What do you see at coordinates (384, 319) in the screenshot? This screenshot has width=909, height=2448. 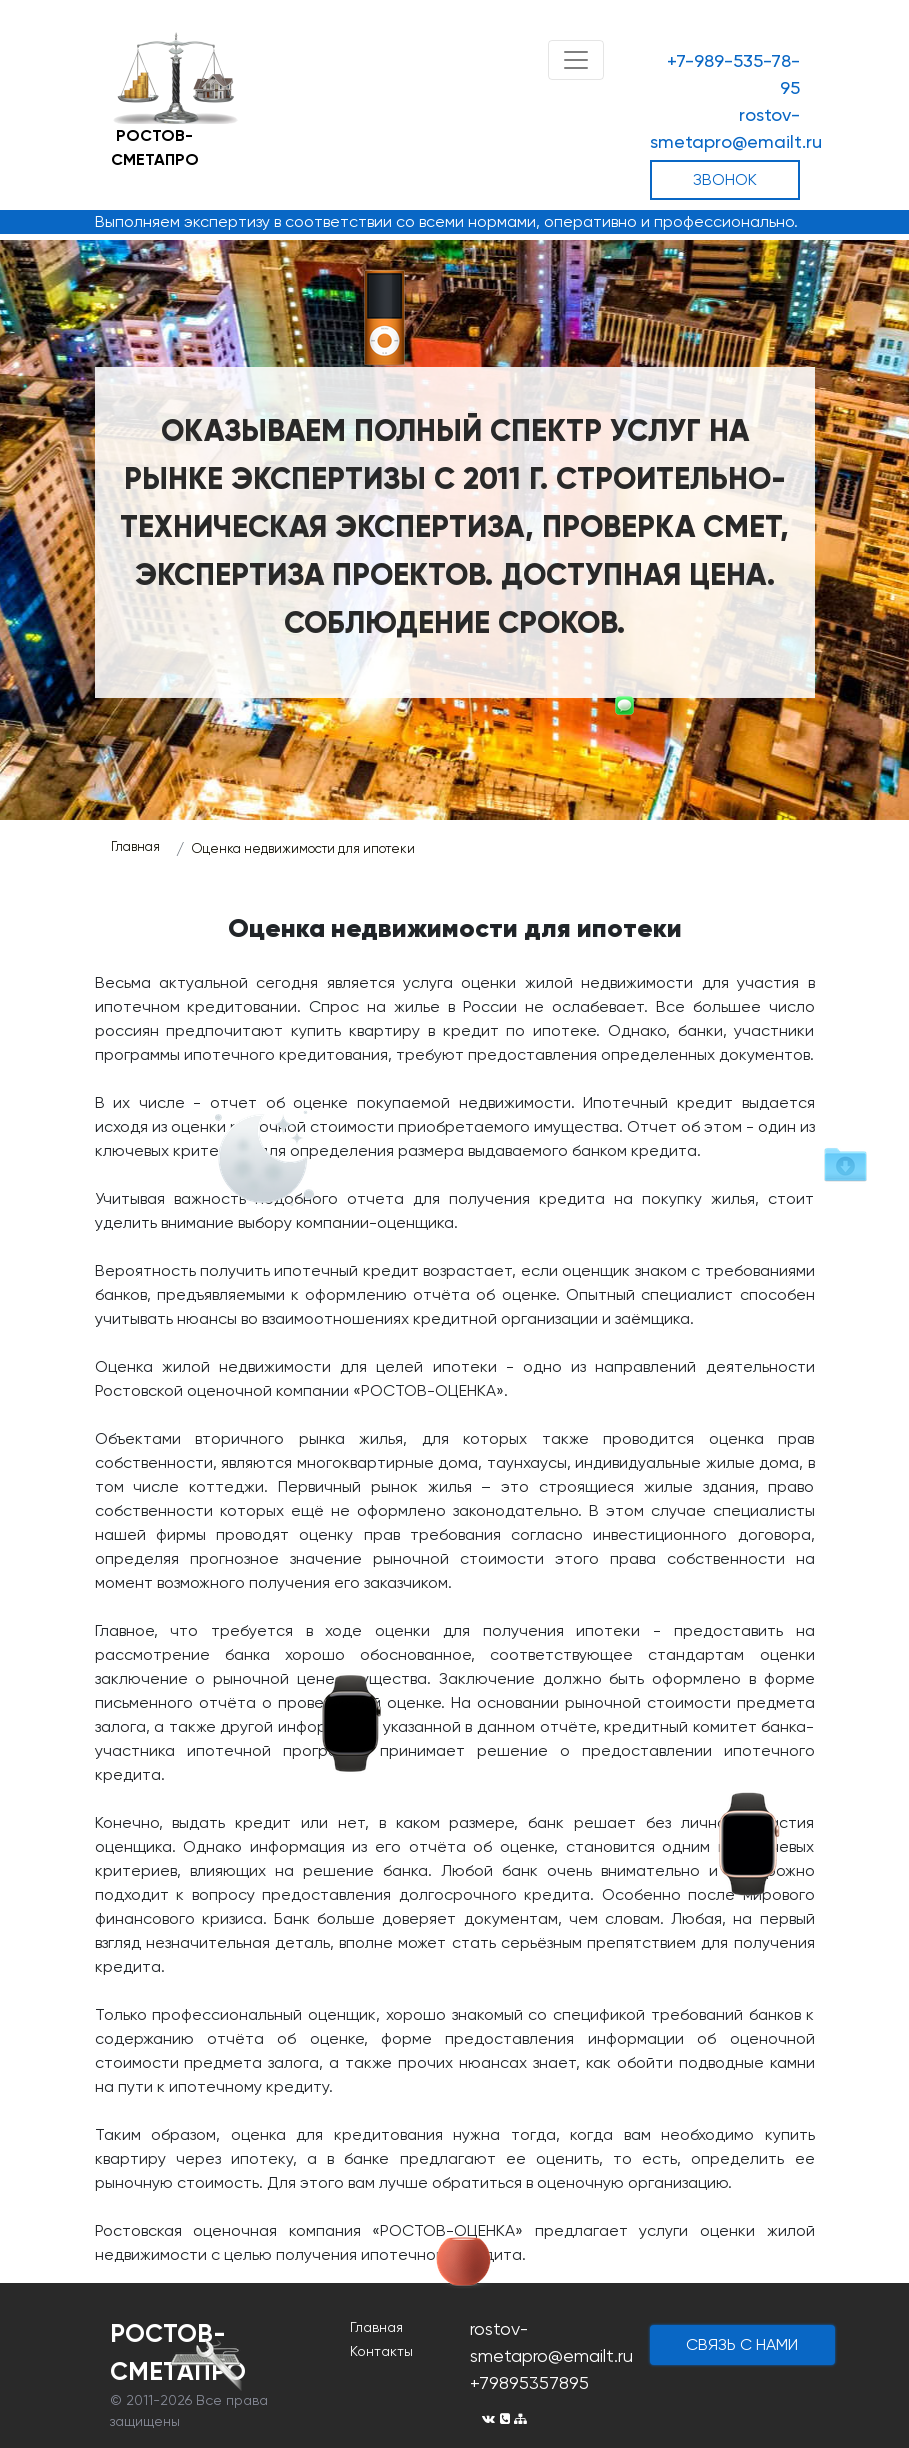 I see `sync music to ipod nano device` at bounding box center [384, 319].